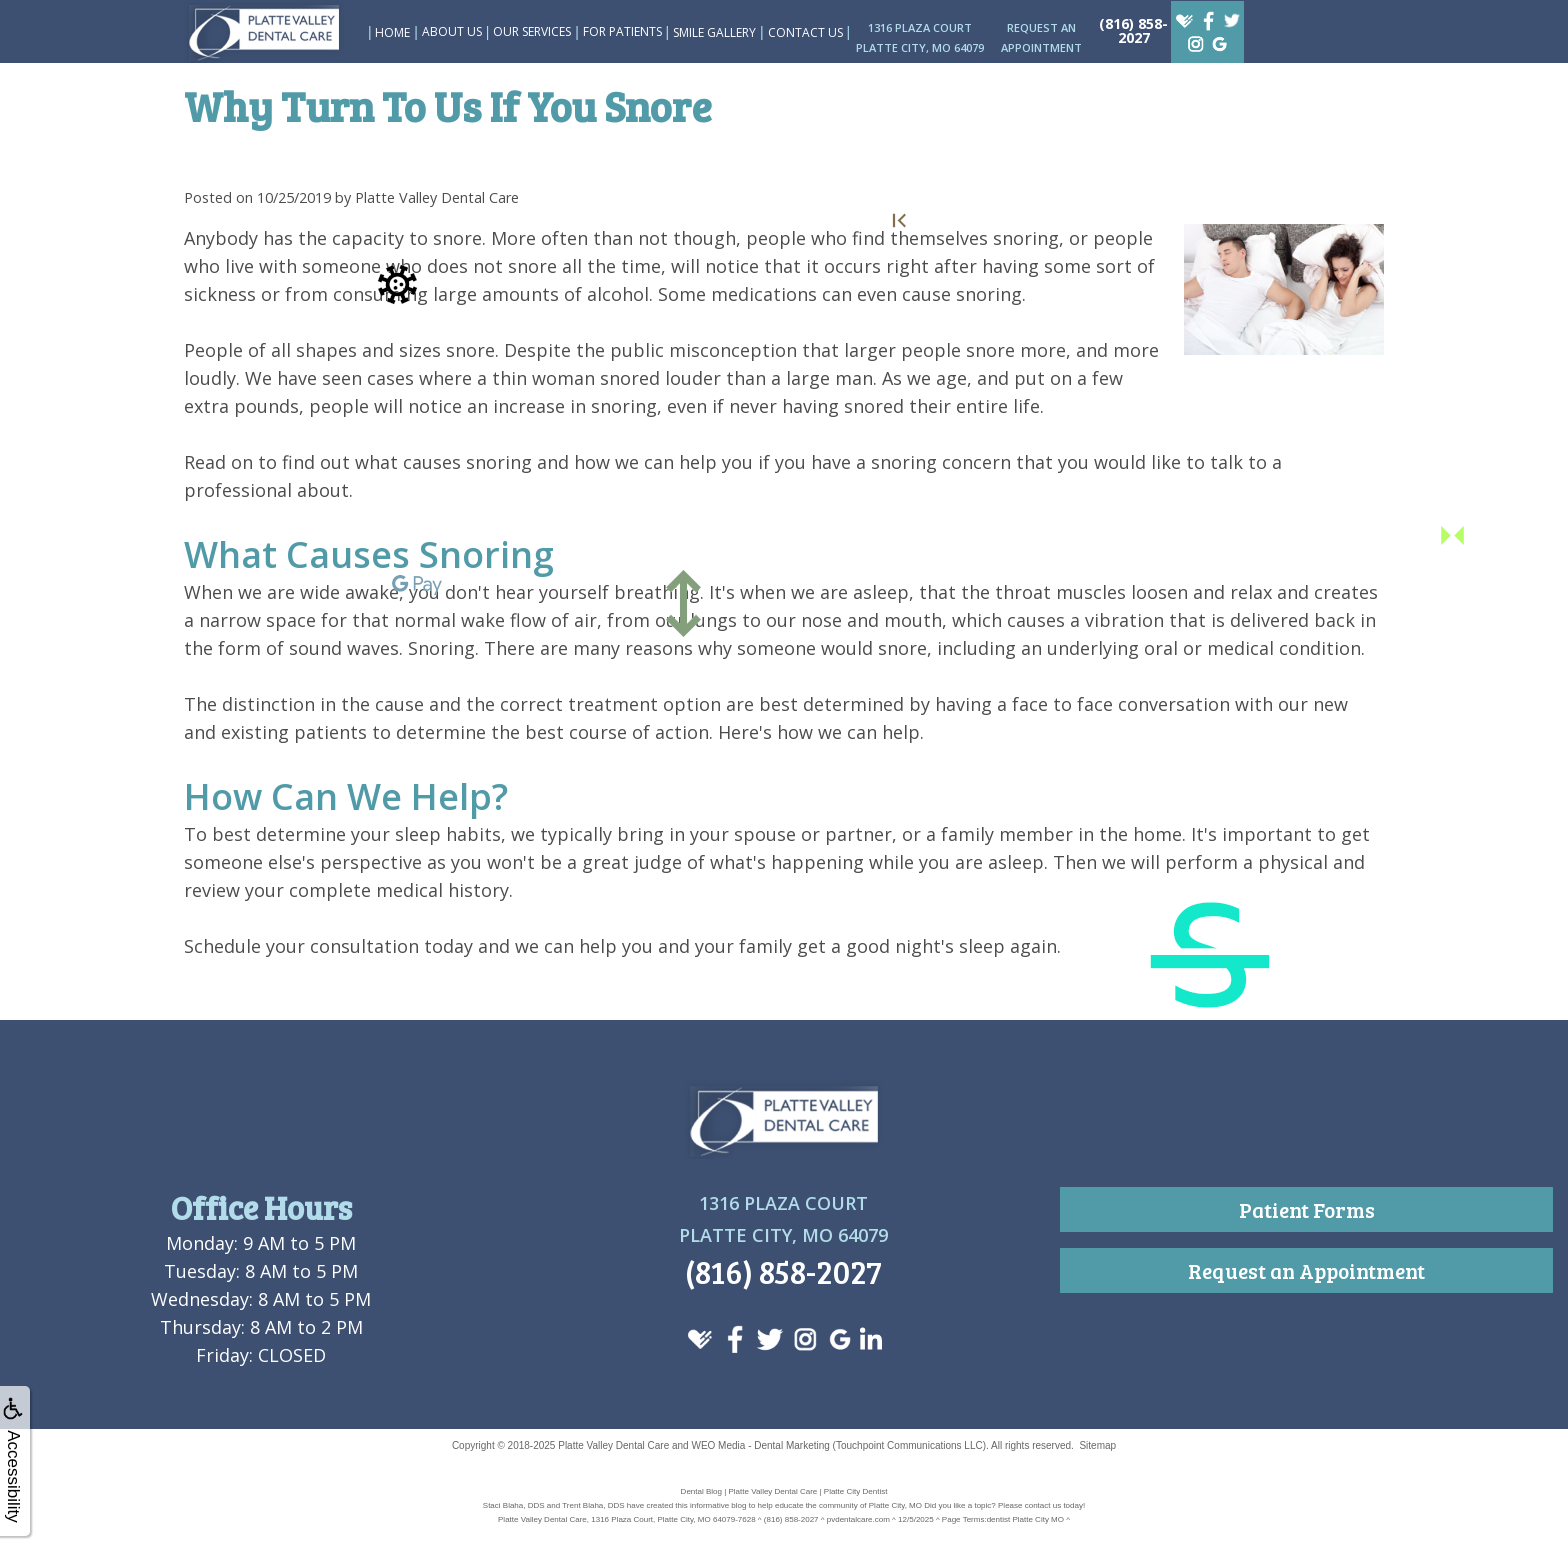 This screenshot has width=1568, height=1546. What do you see at coordinates (898, 220) in the screenshot?
I see `skip to previous track` at bounding box center [898, 220].